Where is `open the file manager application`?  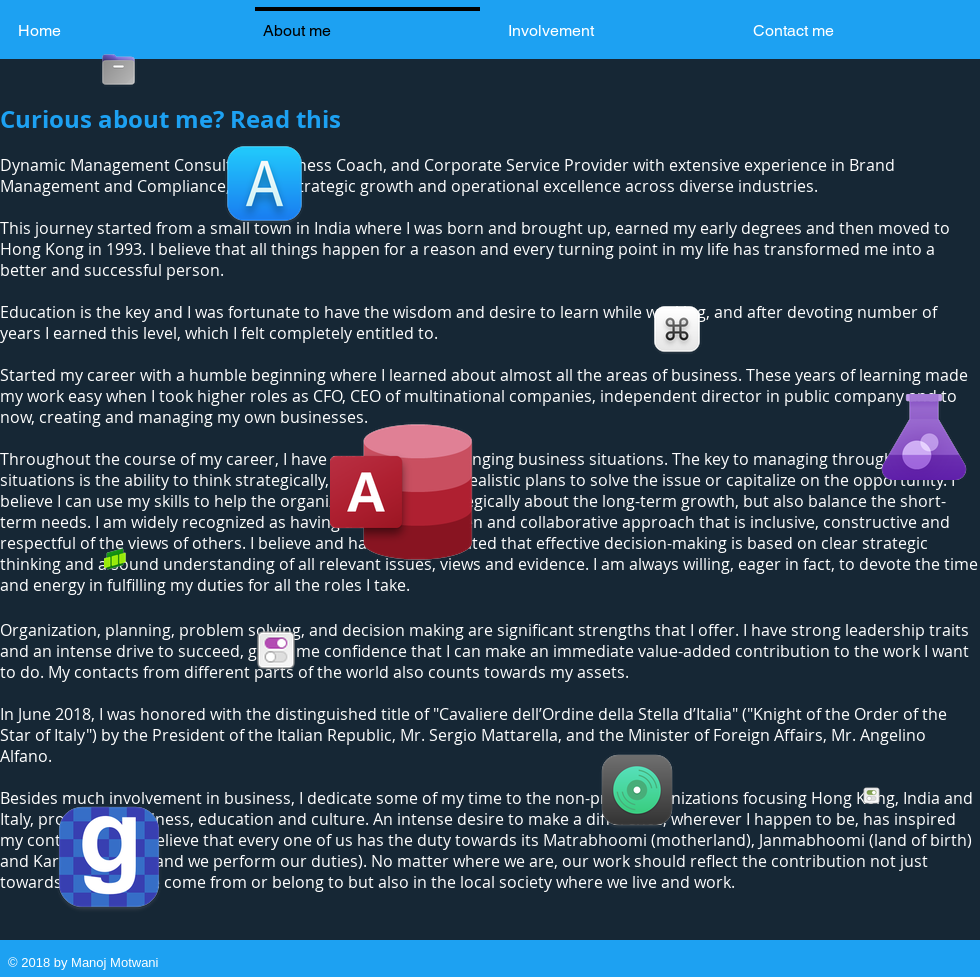
open the file manager application is located at coordinates (118, 69).